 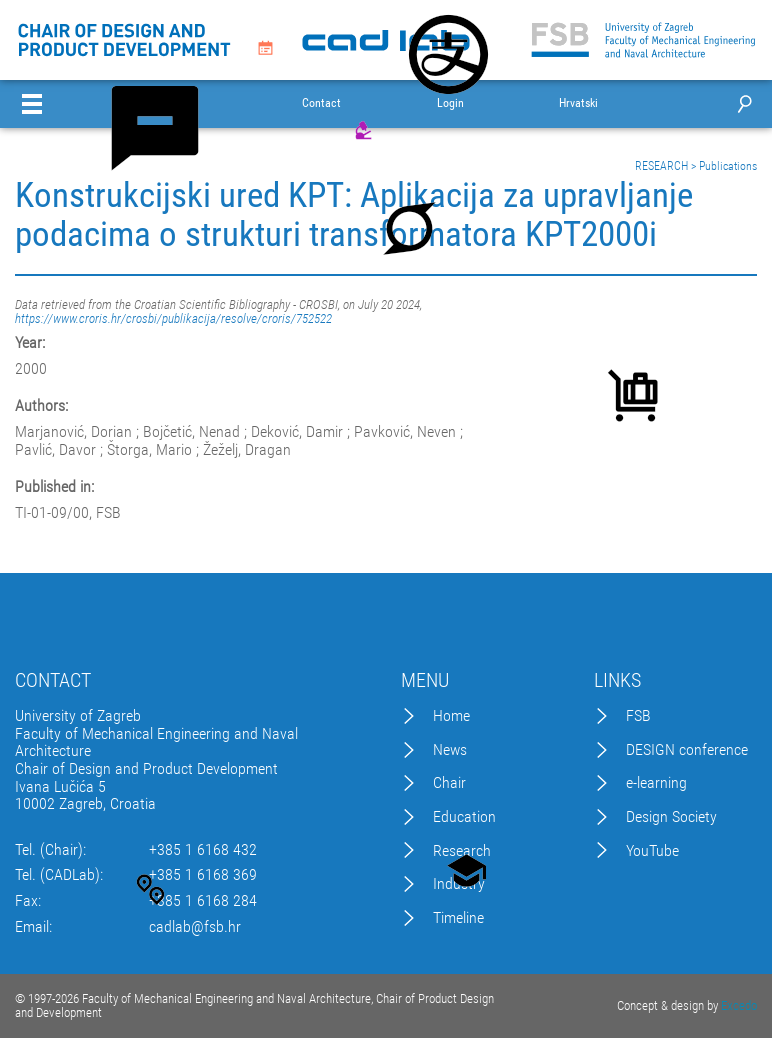 What do you see at coordinates (466, 870) in the screenshot?
I see `access educational content or courses` at bounding box center [466, 870].